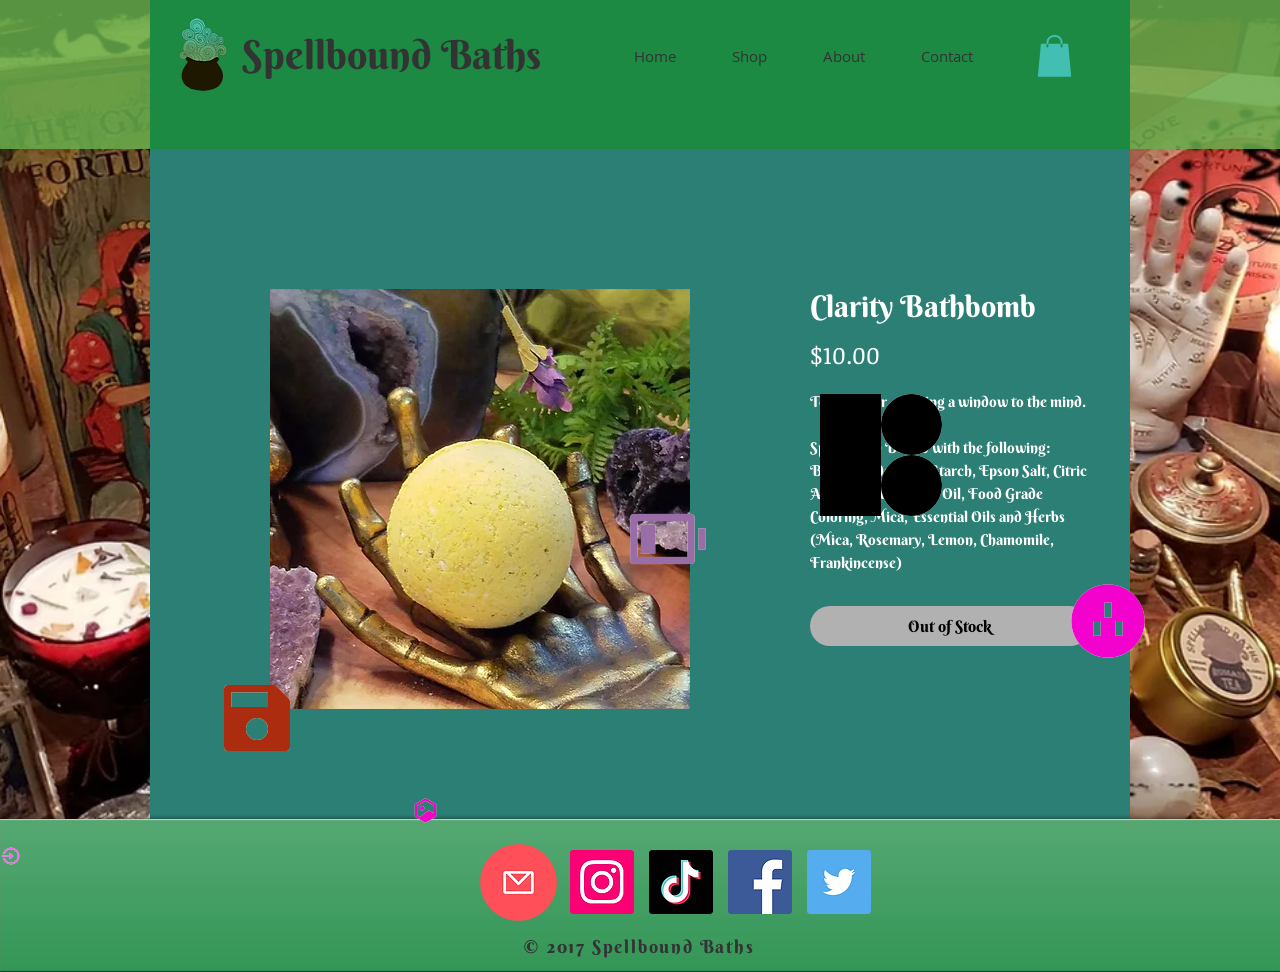 Image resolution: width=1280 pixels, height=972 pixels. What do you see at coordinates (666, 539) in the screenshot?
I see `indicates low battery status` at bounding box center [666, 539].